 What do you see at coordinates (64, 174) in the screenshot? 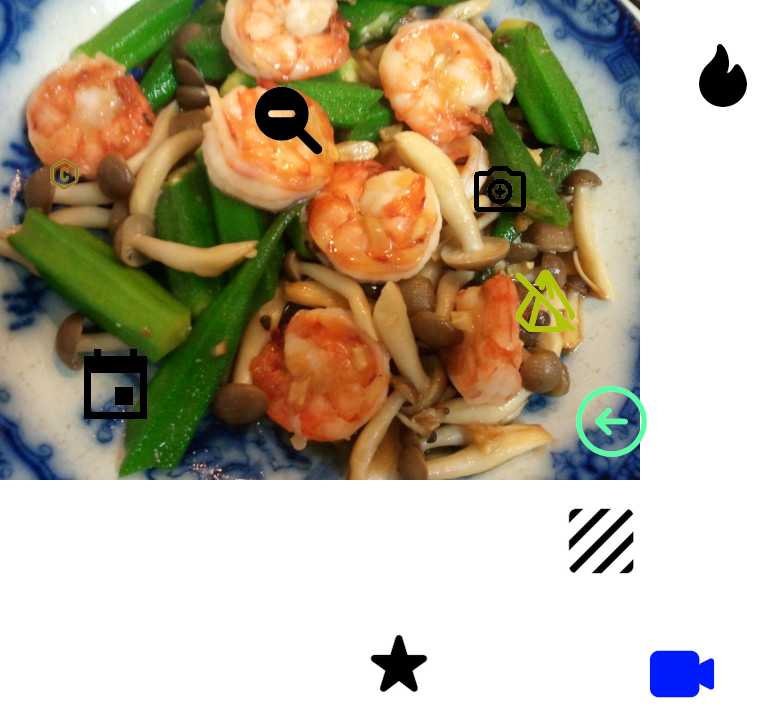
I see `indicates copyright status or protected content` at bounding box center [64, 174].